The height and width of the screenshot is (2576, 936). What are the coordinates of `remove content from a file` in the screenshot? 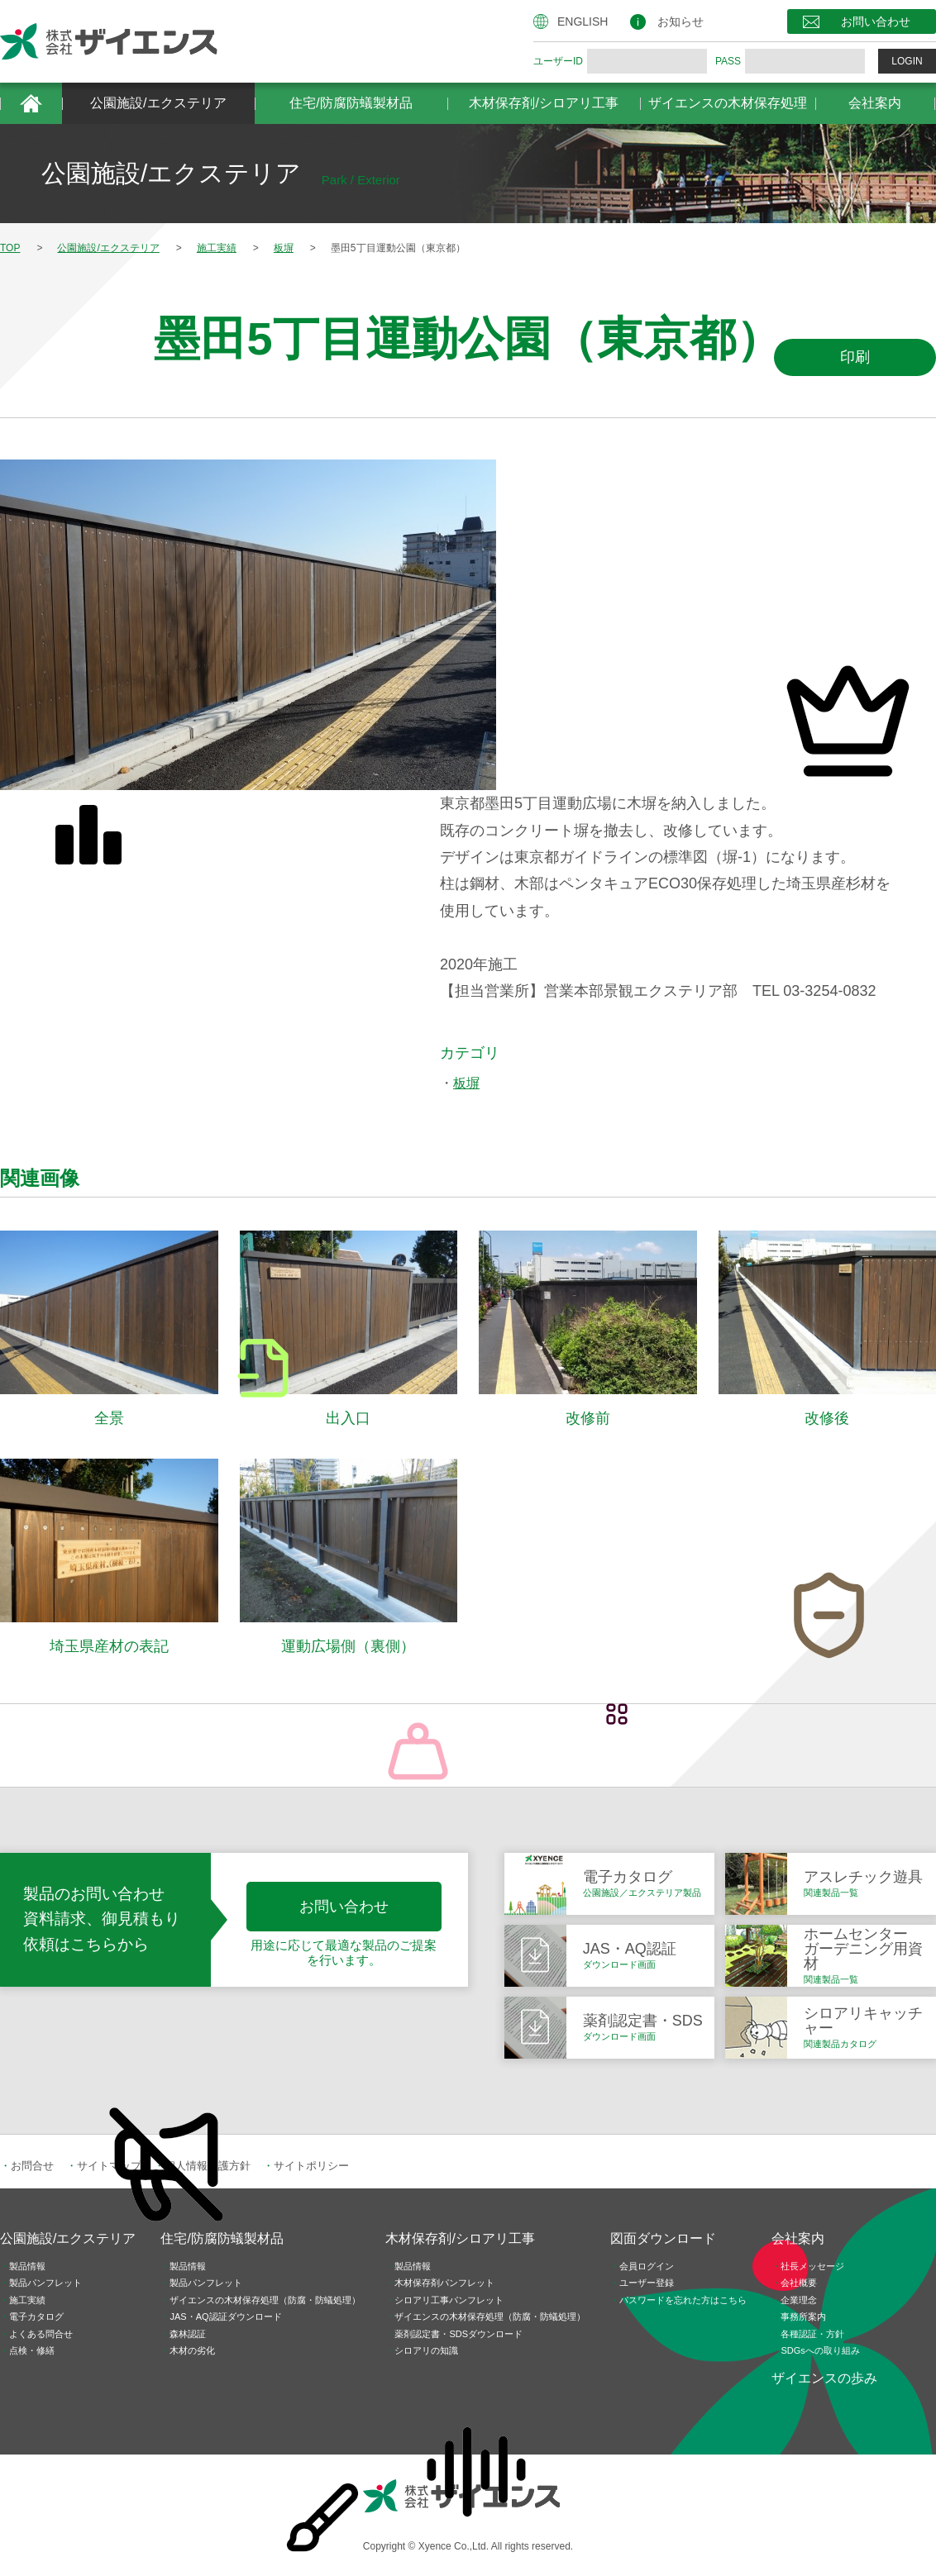 It's located at (264, 1368).